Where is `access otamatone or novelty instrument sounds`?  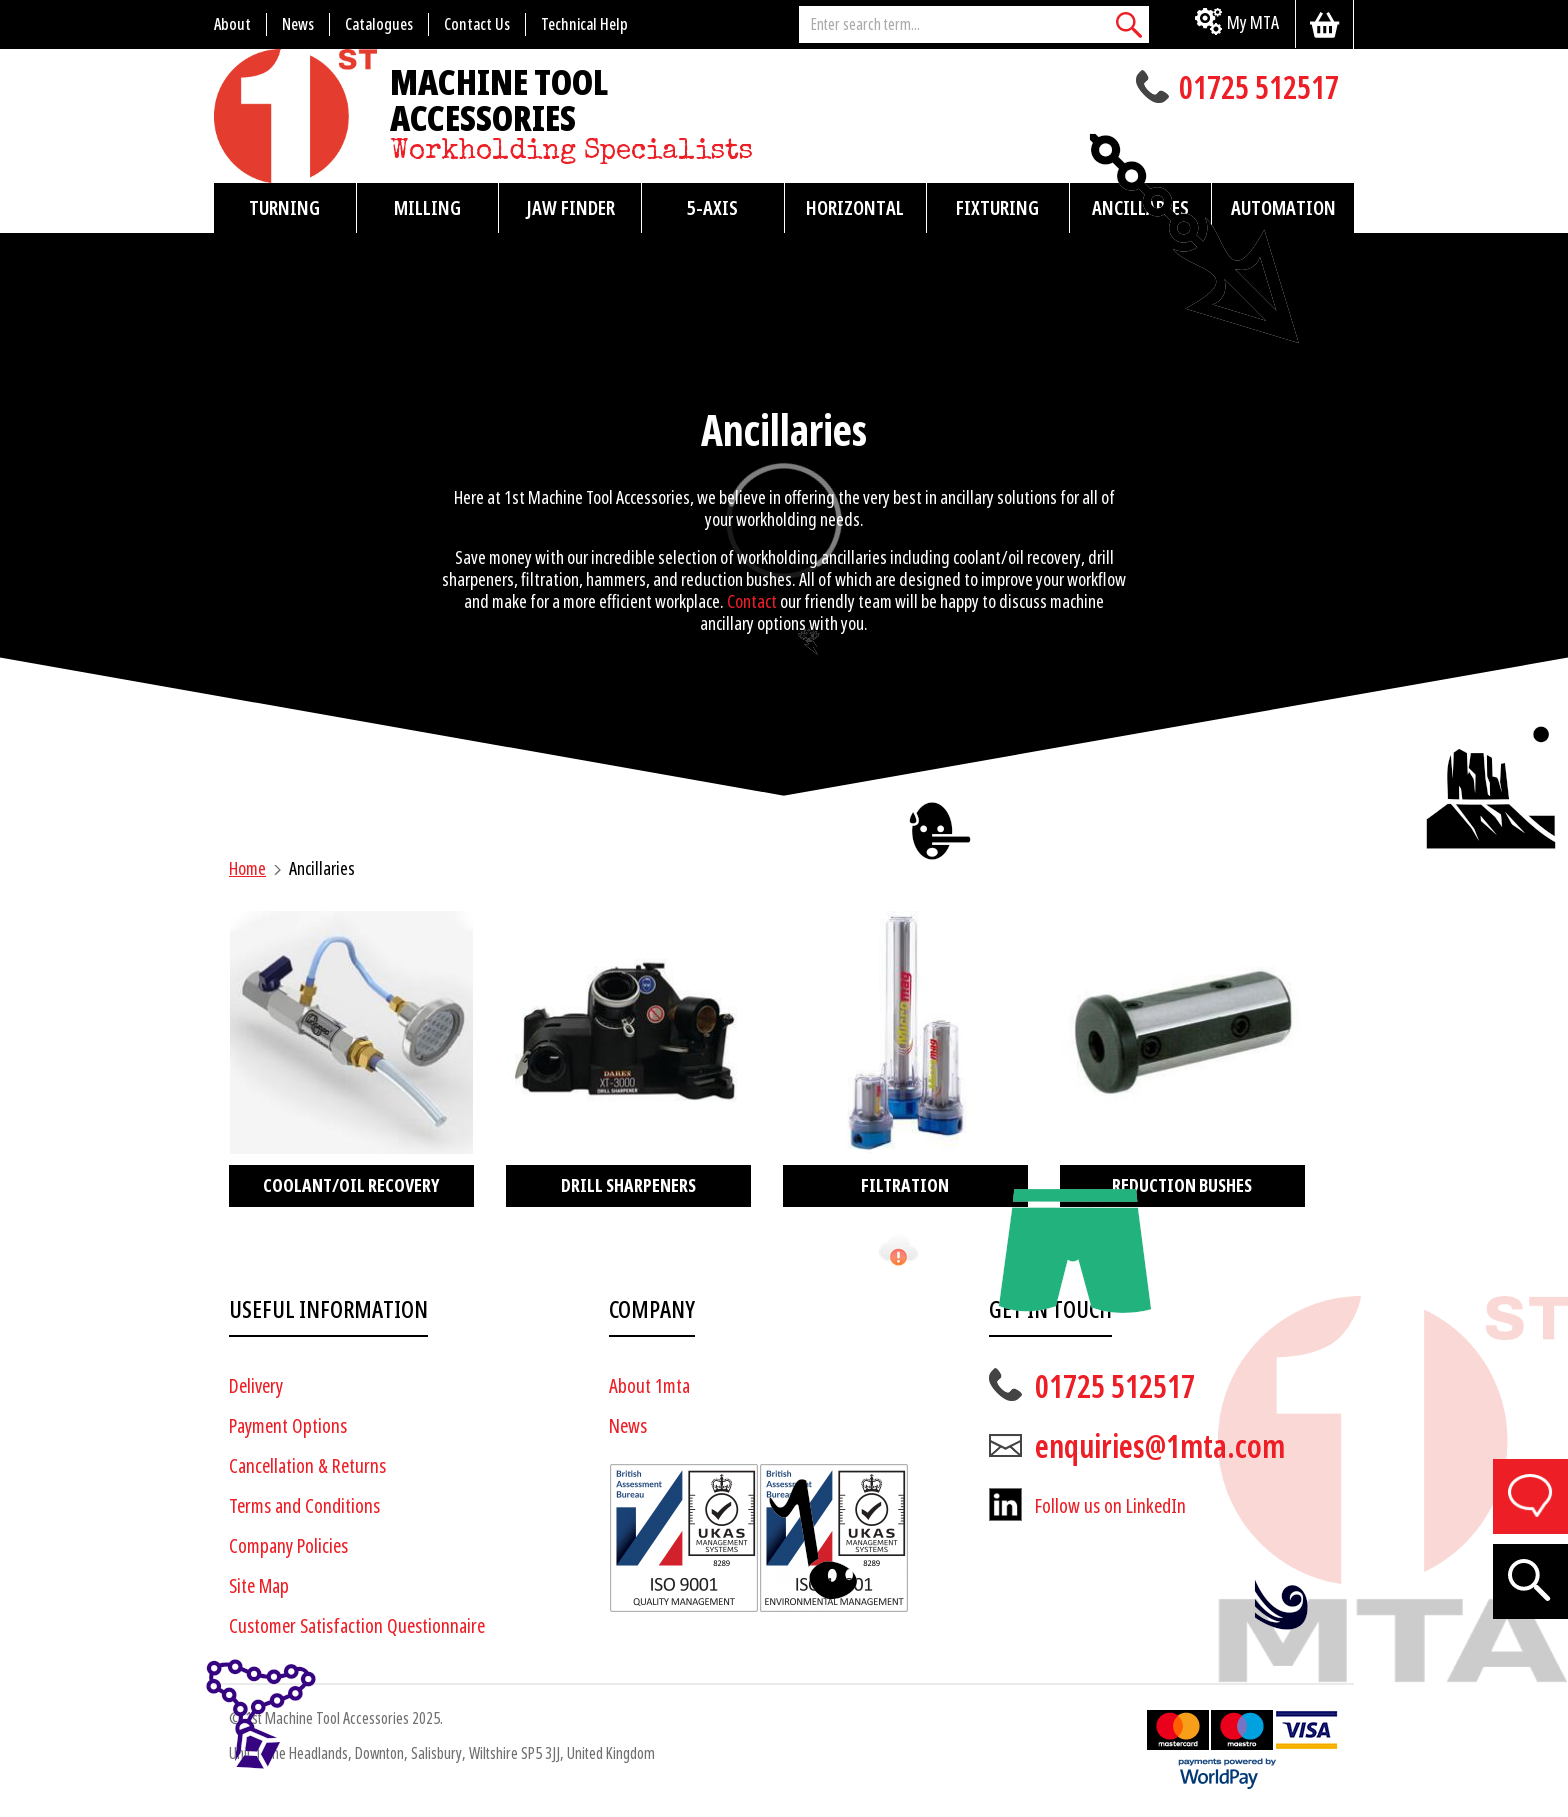
access otamatone or novelty instrument sounds is located at coordinates (815, 1538).